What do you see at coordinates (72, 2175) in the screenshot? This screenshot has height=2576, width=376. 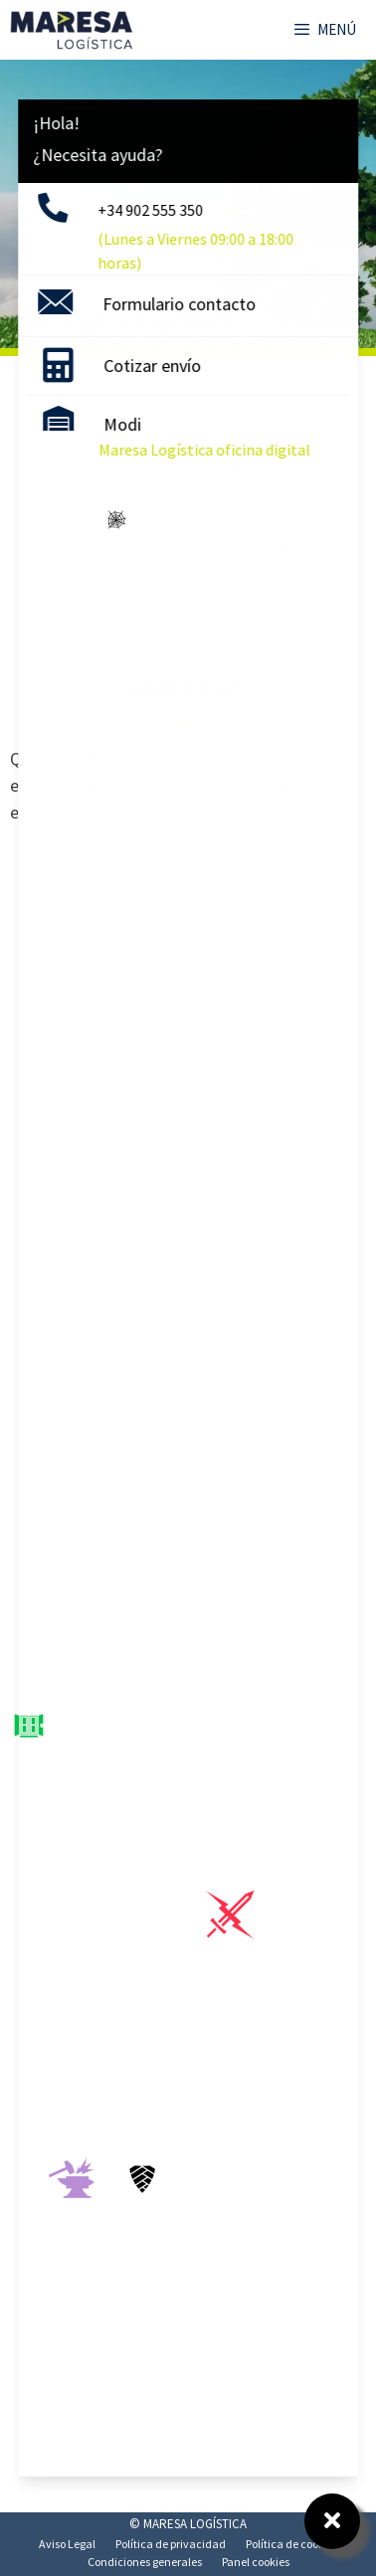 I see `access the blacksmithing or crafting menu` at bounding box center [72, 2175].